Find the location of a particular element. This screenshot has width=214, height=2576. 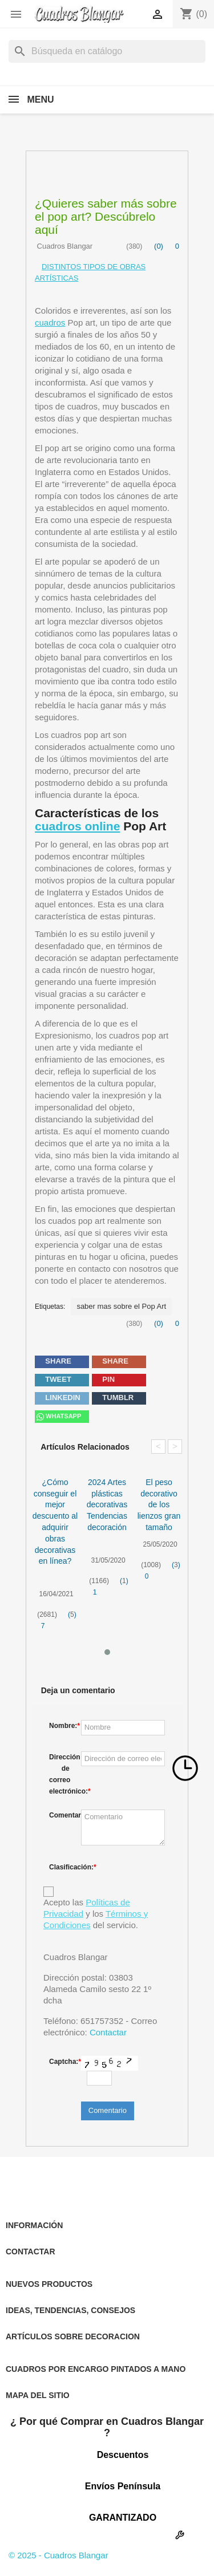

access settings or configuration options is located at coordinates (180, 2535).